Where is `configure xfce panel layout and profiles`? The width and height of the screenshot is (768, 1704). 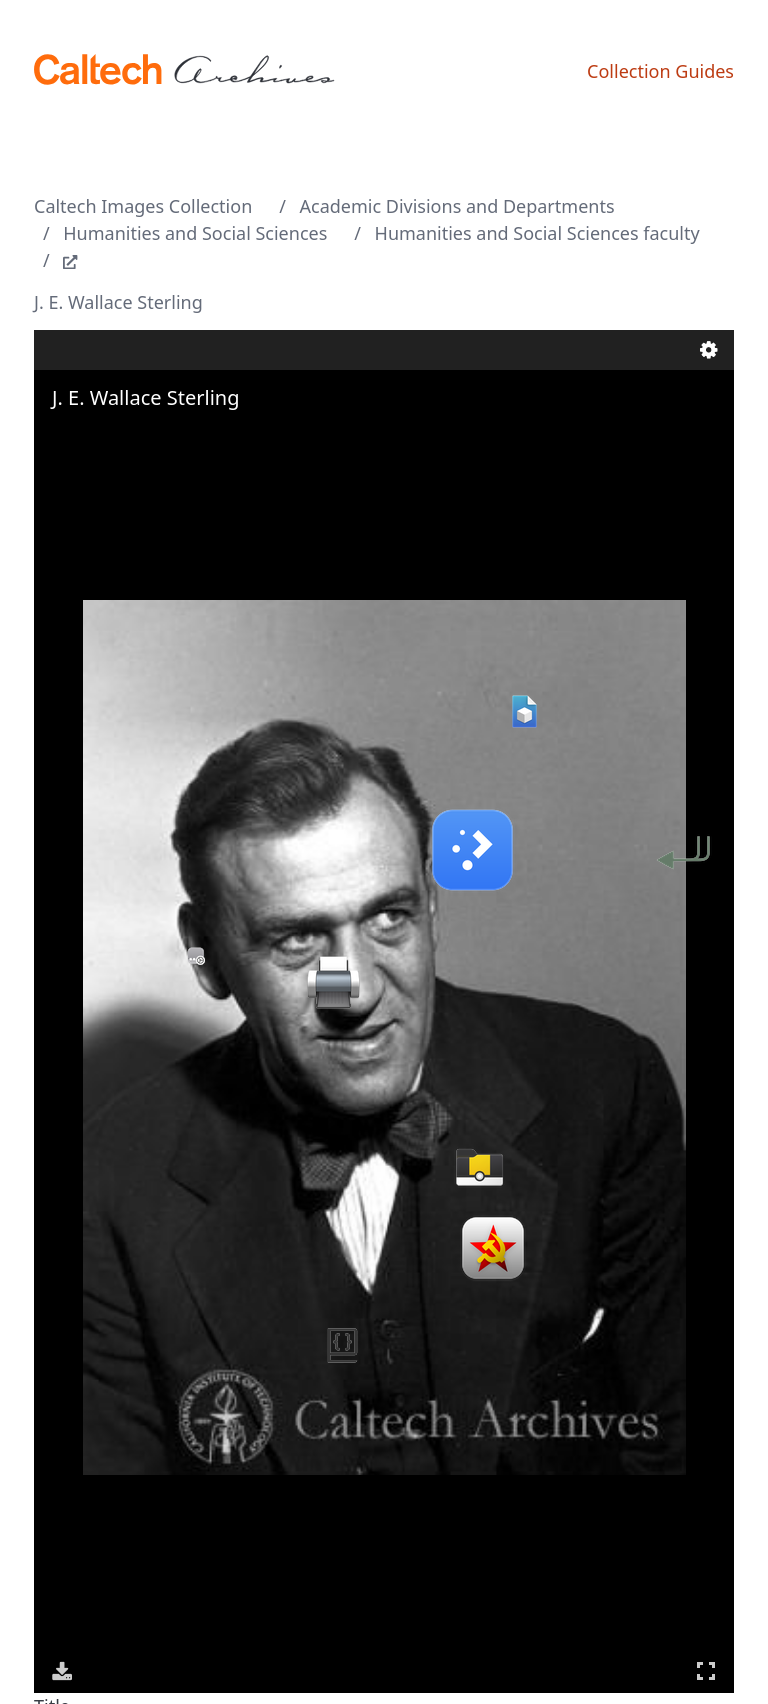
configure xfce panel layout and profiles is located at coordinates (196, 956).